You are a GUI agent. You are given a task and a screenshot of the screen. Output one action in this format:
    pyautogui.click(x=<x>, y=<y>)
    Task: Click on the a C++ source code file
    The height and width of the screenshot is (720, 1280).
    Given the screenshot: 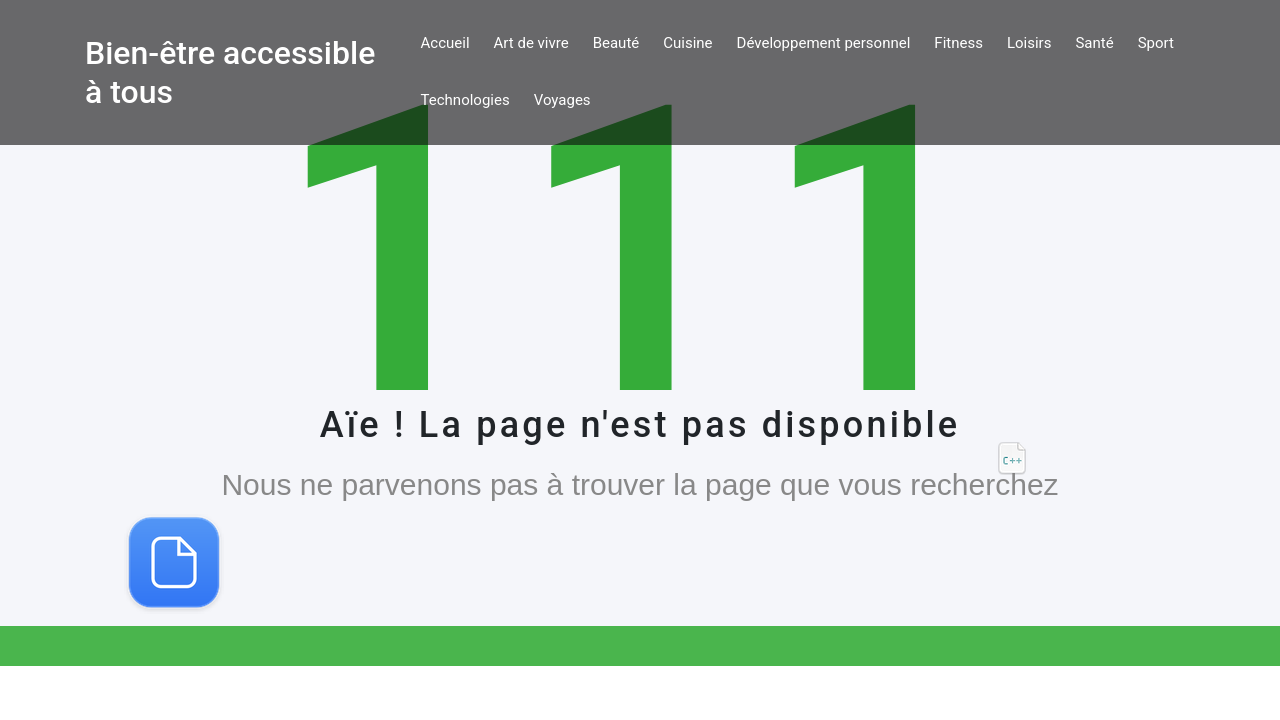 What is the action you would take?
    pyautogui.click(x=1012, y=458)
    